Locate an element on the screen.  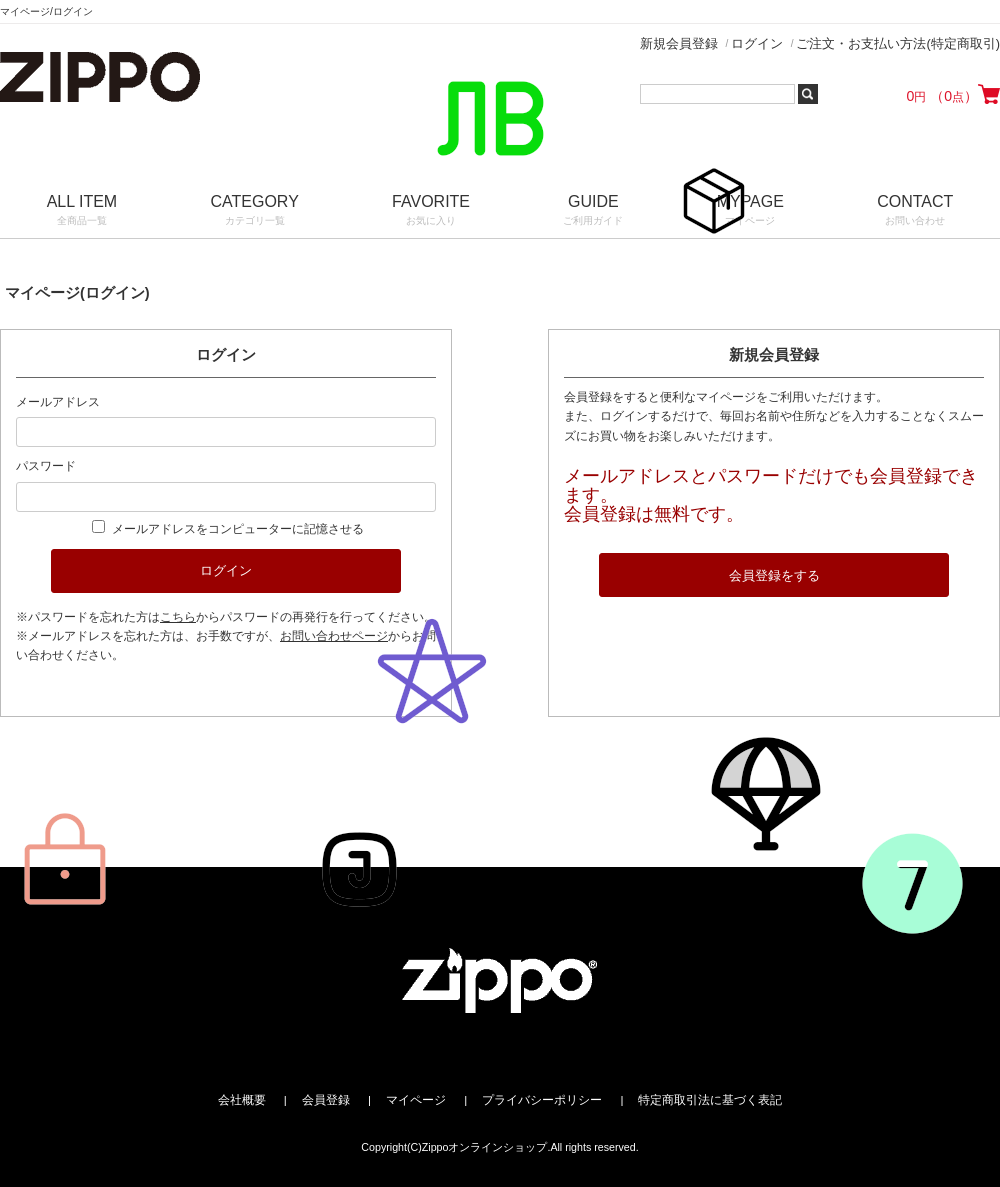
view order shipment details is located at coordinates (714, 201).